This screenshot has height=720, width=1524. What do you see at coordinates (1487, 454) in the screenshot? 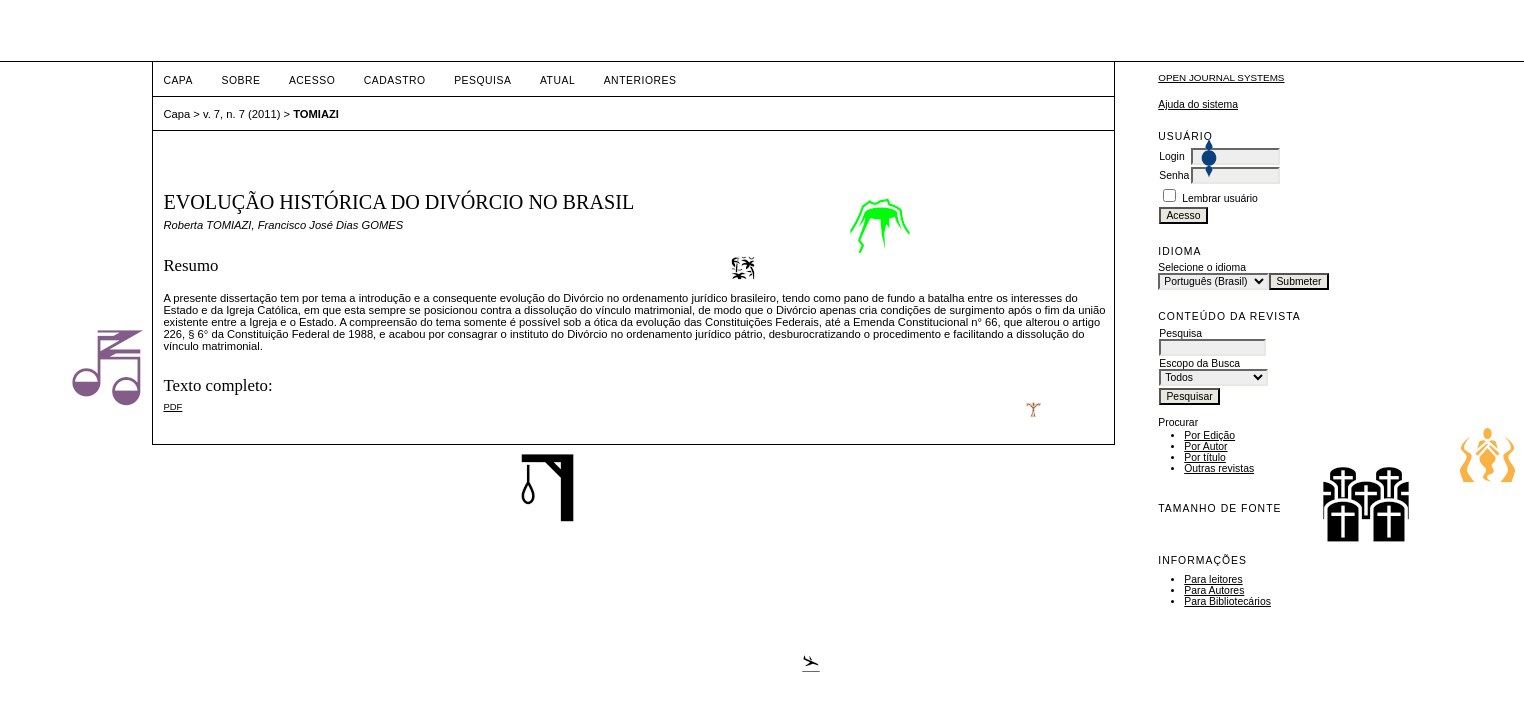
I see `view character soul or spirit stats` at bounding box center [1487, 454].